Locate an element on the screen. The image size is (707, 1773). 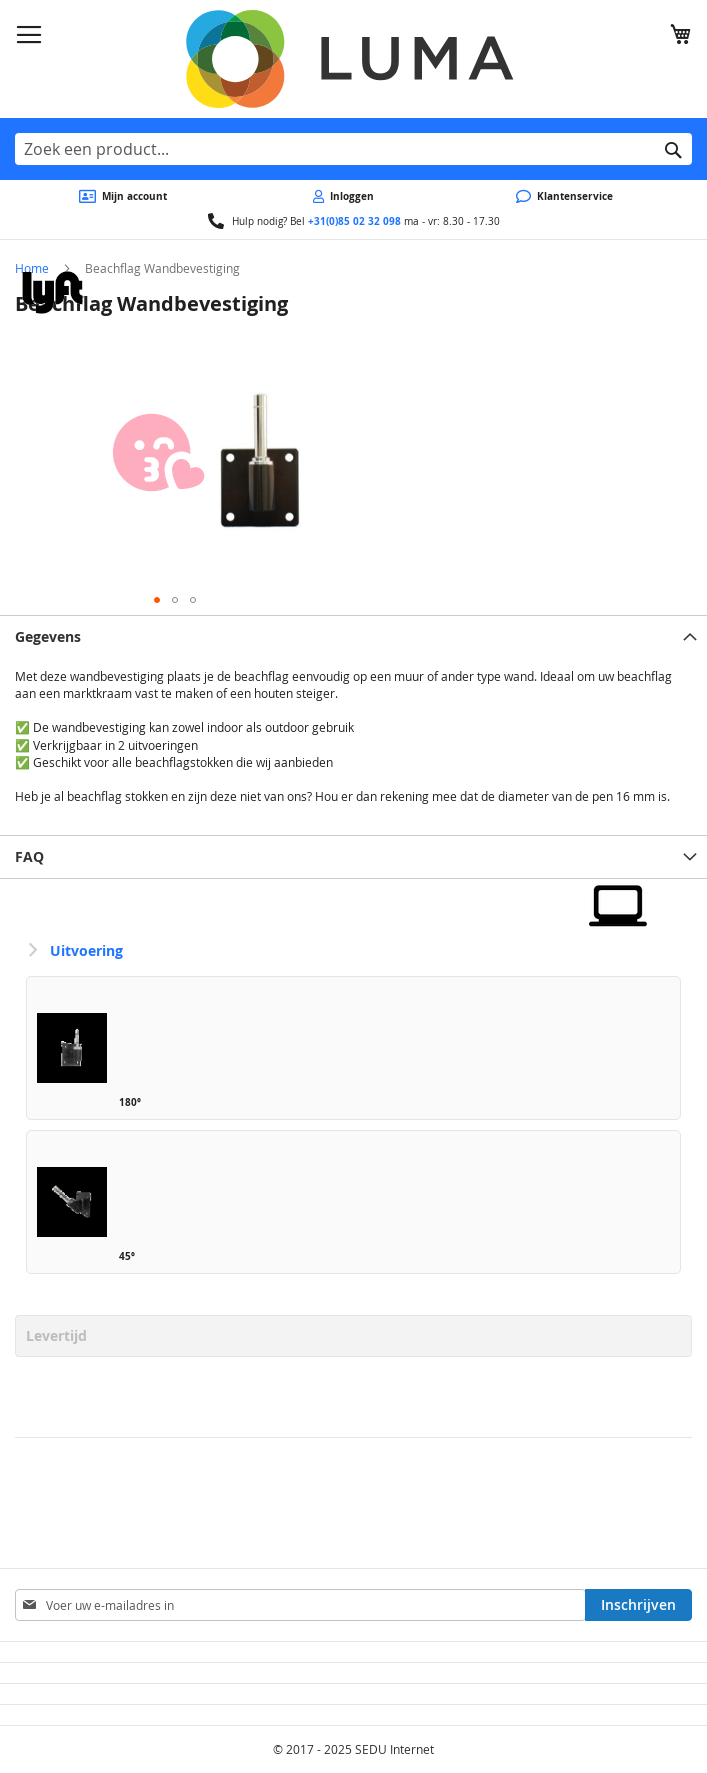
access windows laptop settings is located at coordinates (618, 907).